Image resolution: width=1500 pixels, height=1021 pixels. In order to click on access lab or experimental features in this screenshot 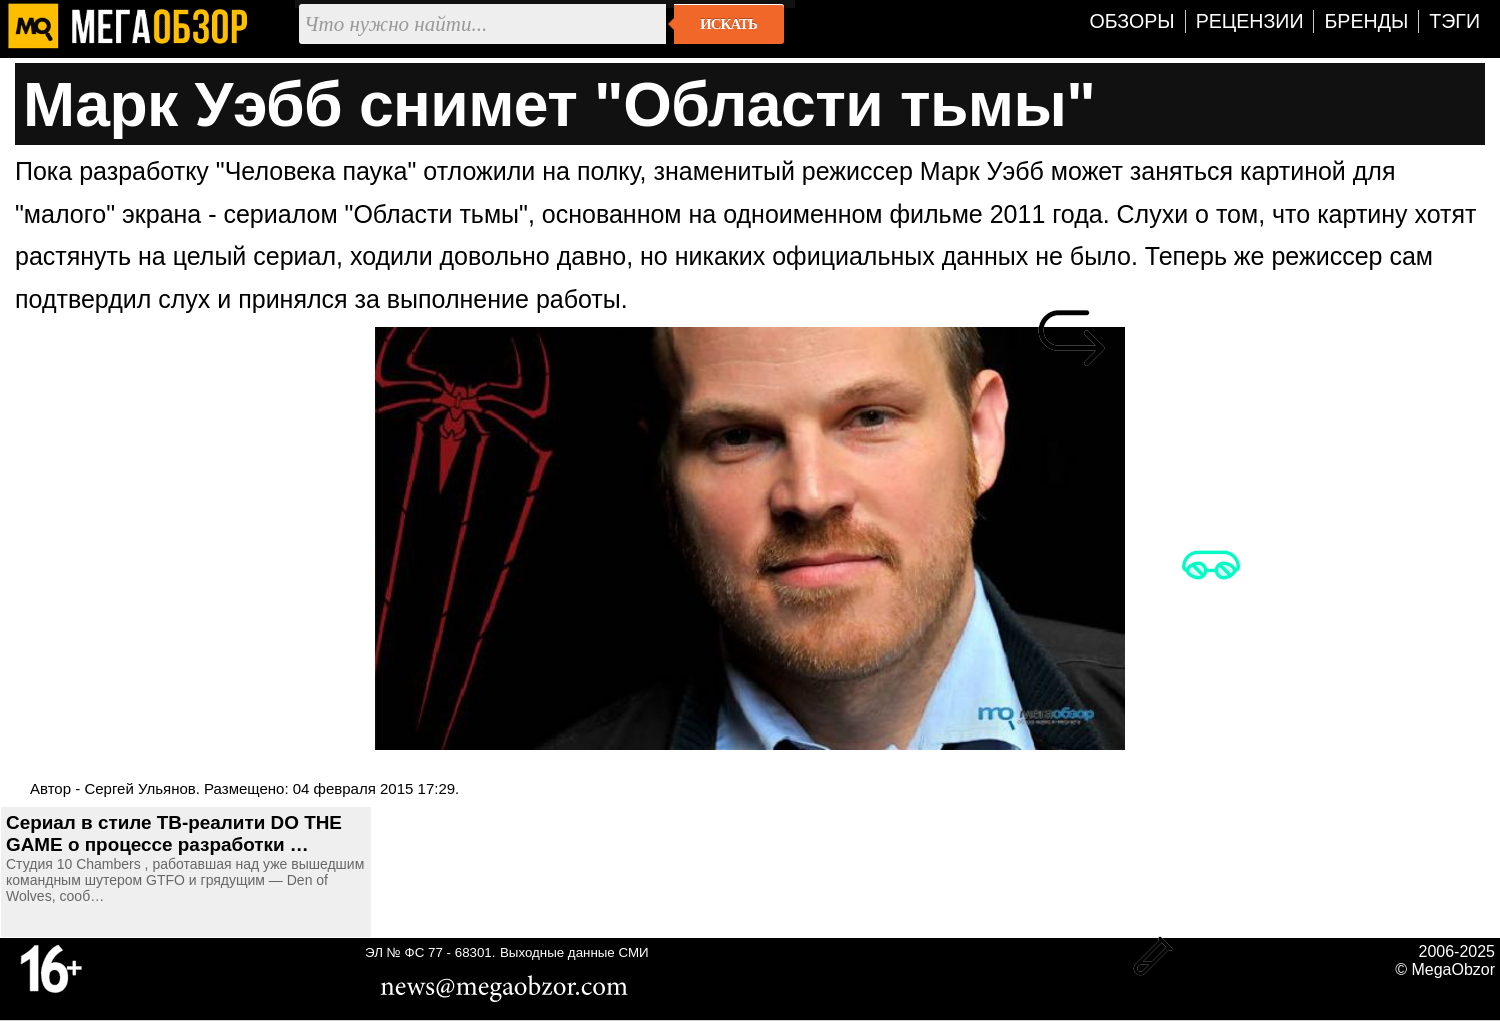, I will do `click(1153, 956)`.